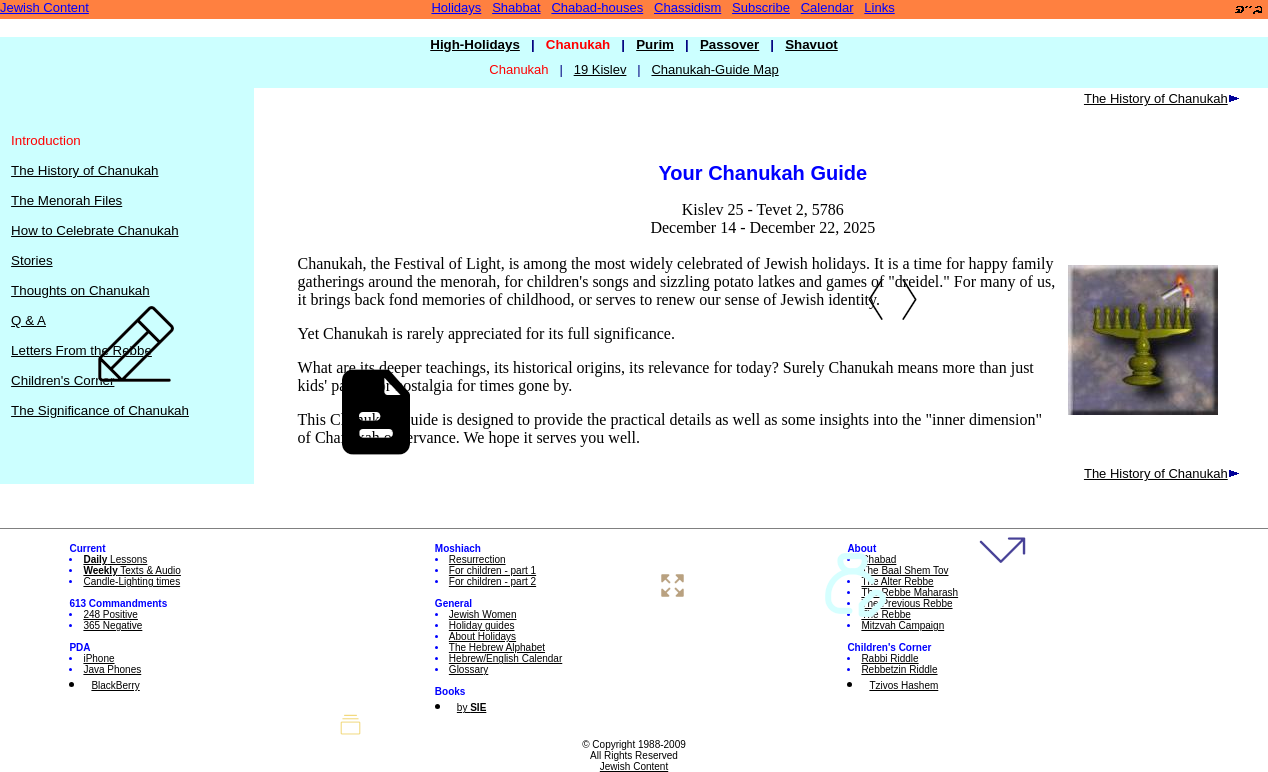 The image size is (1268, 772). What do you see at coordinates (892, 299) in the screenshot?
I see `view or edit code/markup` at bounding box center [892, 299].